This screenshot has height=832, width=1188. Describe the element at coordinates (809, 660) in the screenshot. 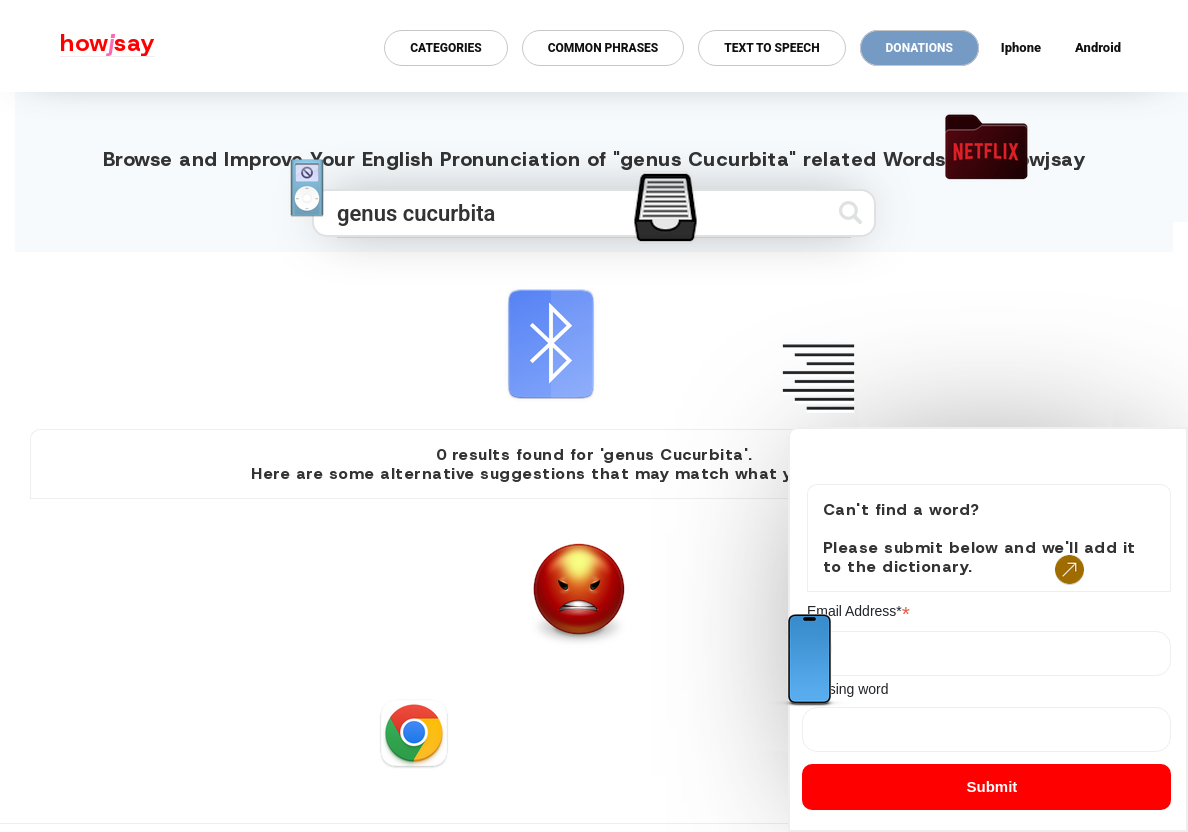

I see `iPhone 15 Pro device connected` at that location.